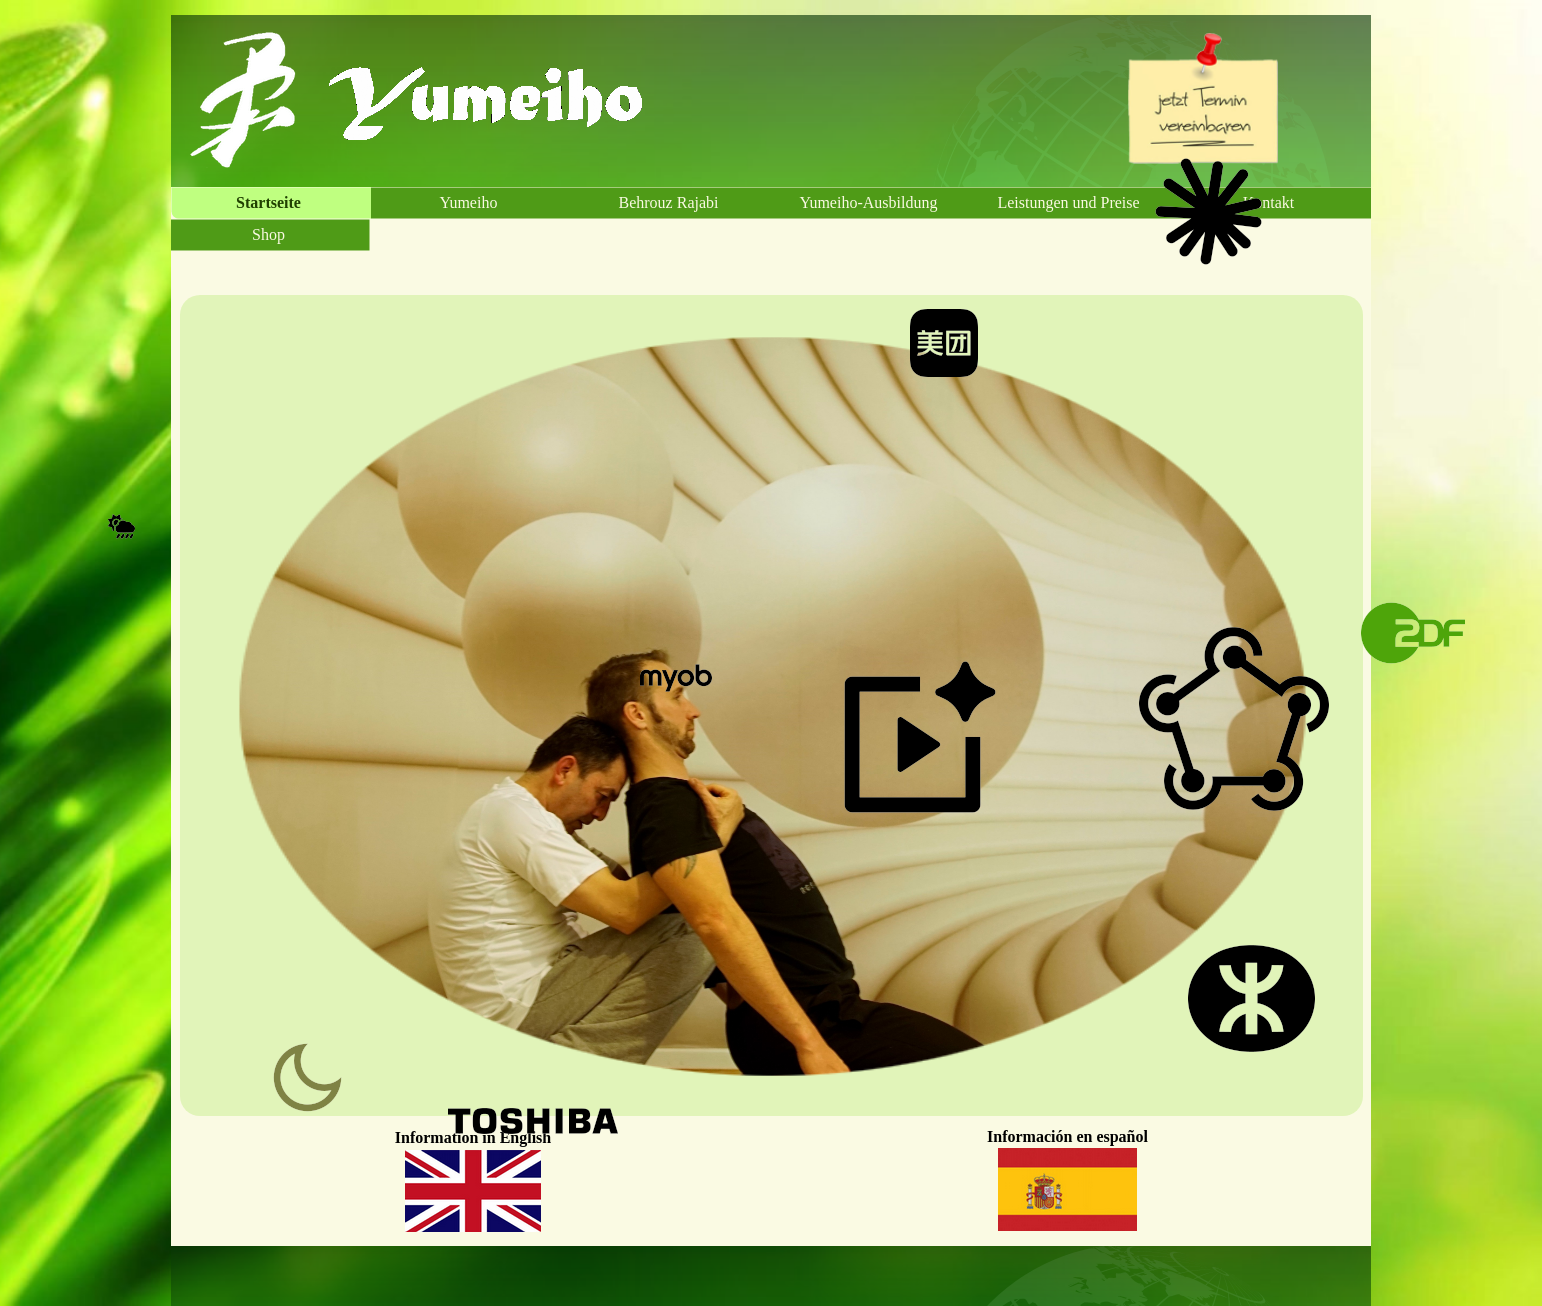 This screenshot has height=1306, width=1542. I want to click on Toshiba brand logo, so click(533, 1121).